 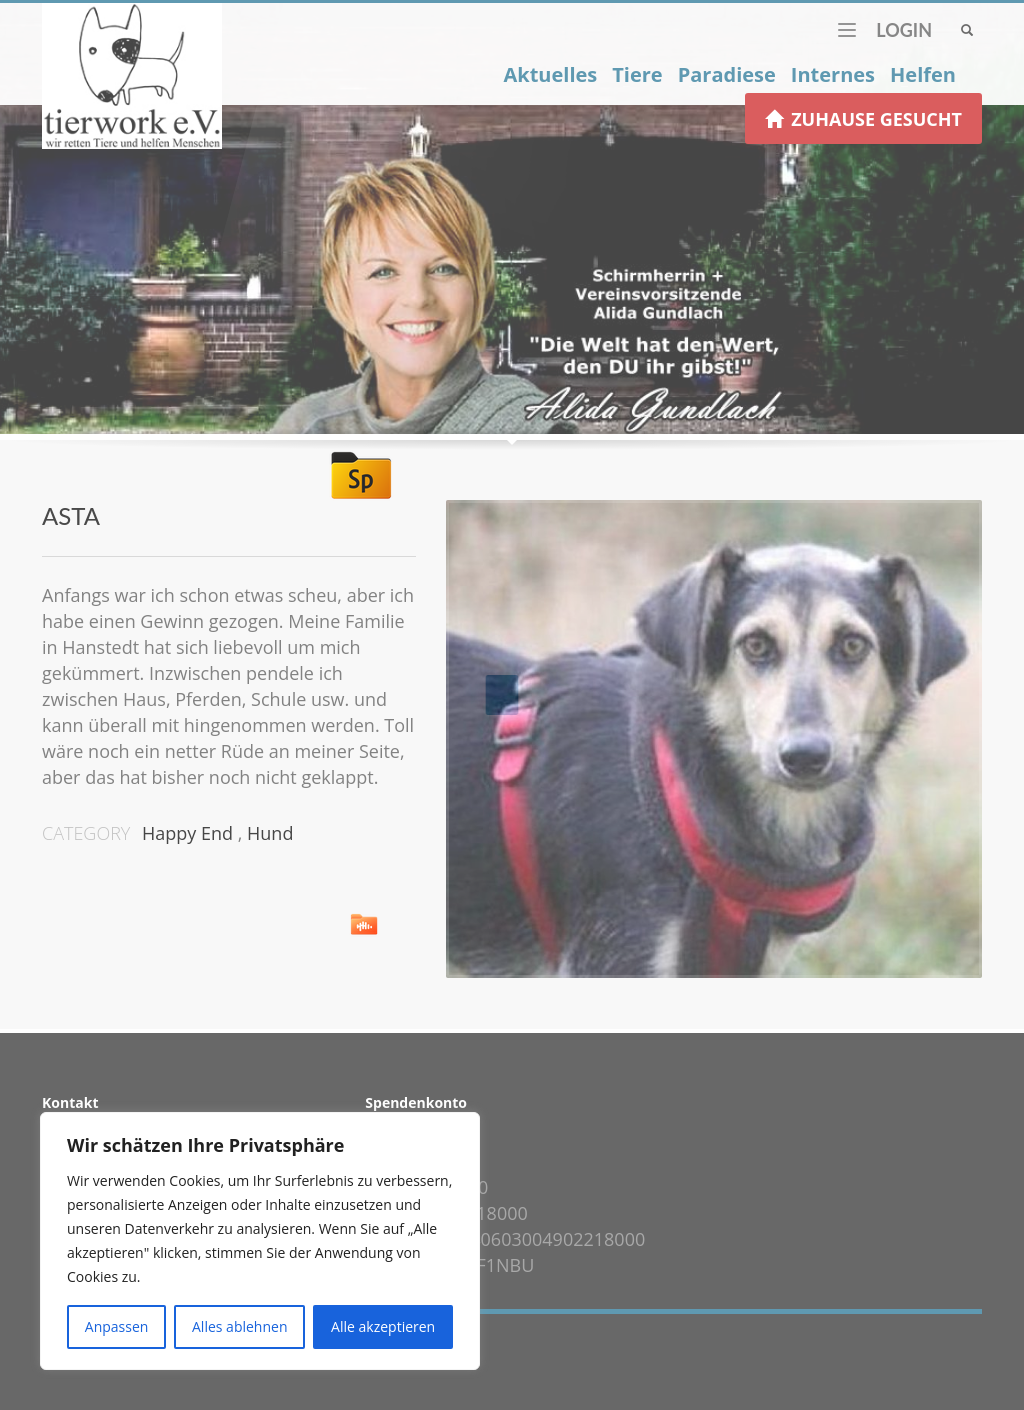 I want to click on open castbox podcast downloads folder, so click(x=364, y=925).